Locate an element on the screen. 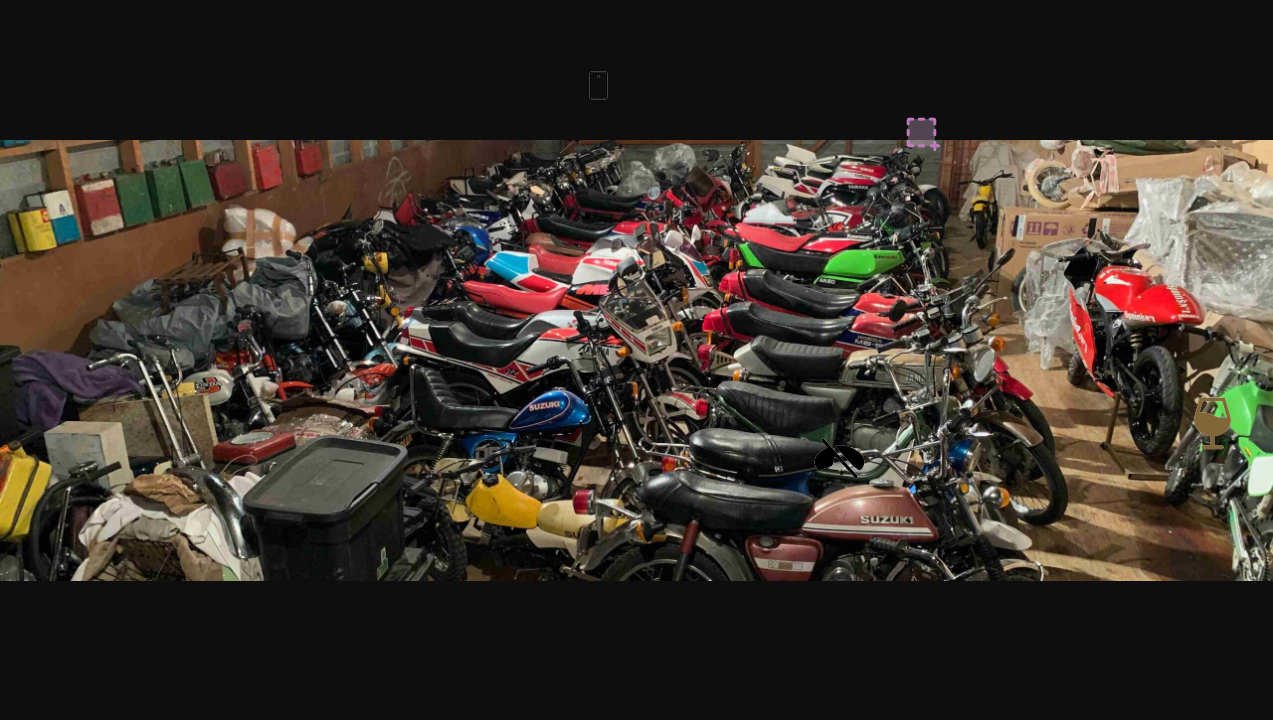 Image resolution: width=1273 pixels, height=720 pixels. browse wine or beverage options is located at coordinates (1212, 421).